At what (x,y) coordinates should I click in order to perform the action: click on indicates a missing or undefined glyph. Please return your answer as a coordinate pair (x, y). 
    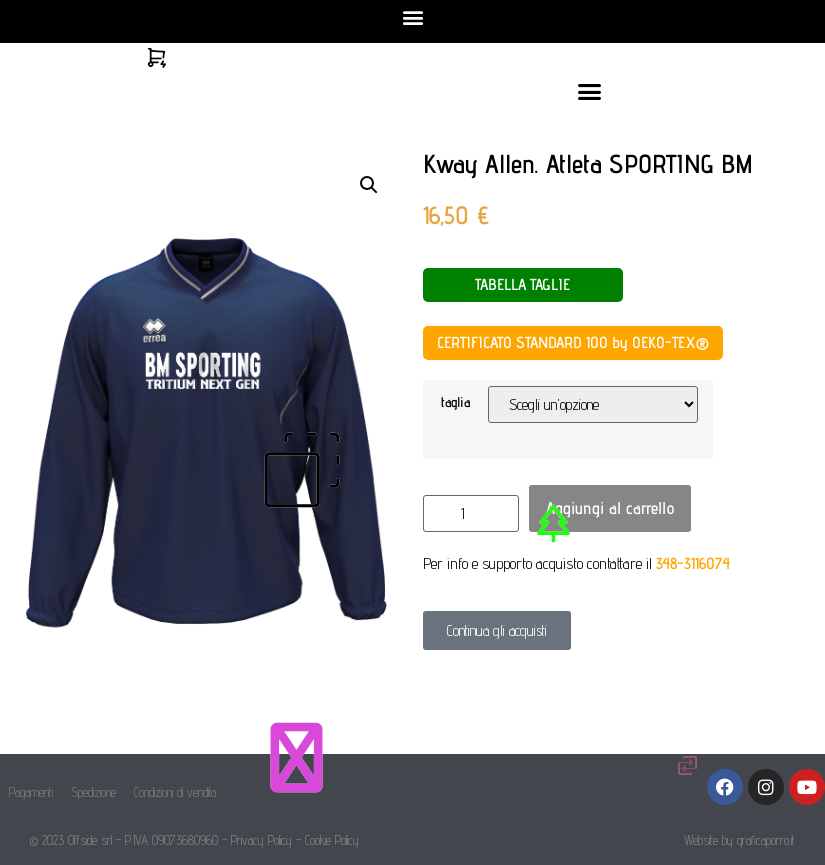
    Looking at the image, I should click on (296, 757).